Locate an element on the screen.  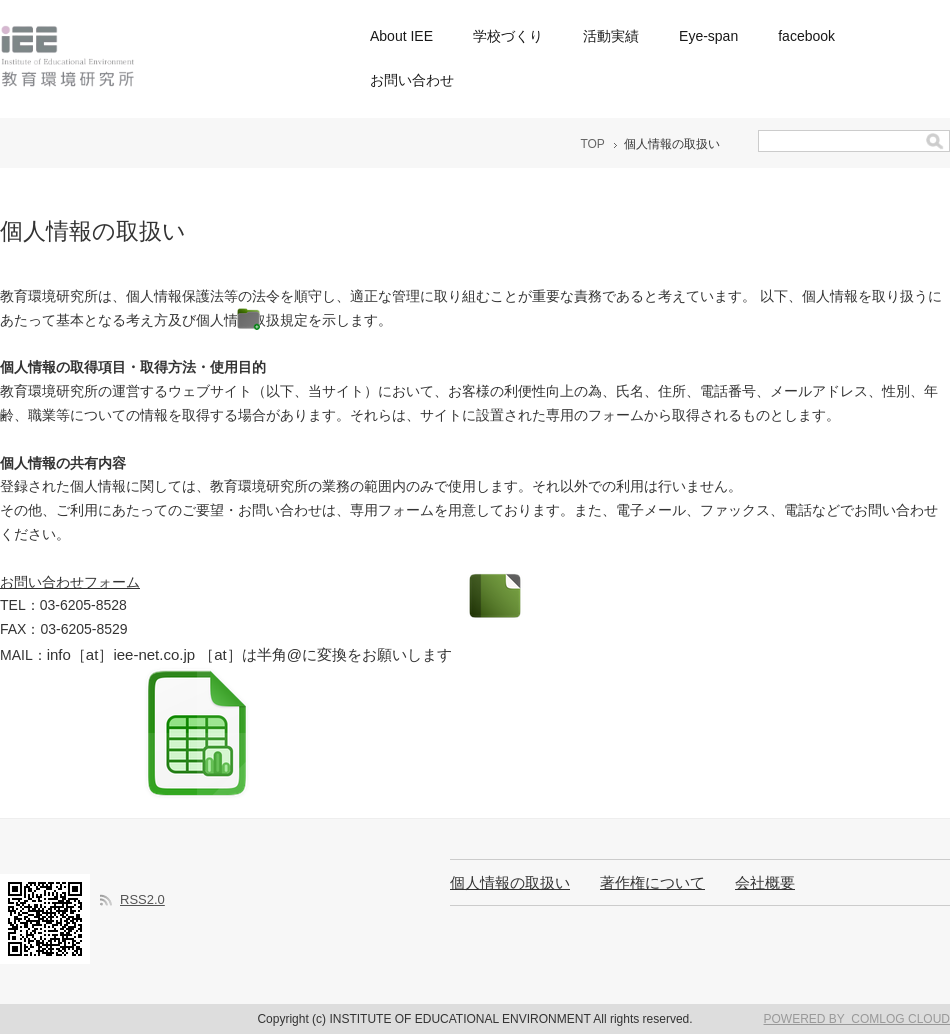
change desktop wallpaper settings is located at coordinates (495, 594).